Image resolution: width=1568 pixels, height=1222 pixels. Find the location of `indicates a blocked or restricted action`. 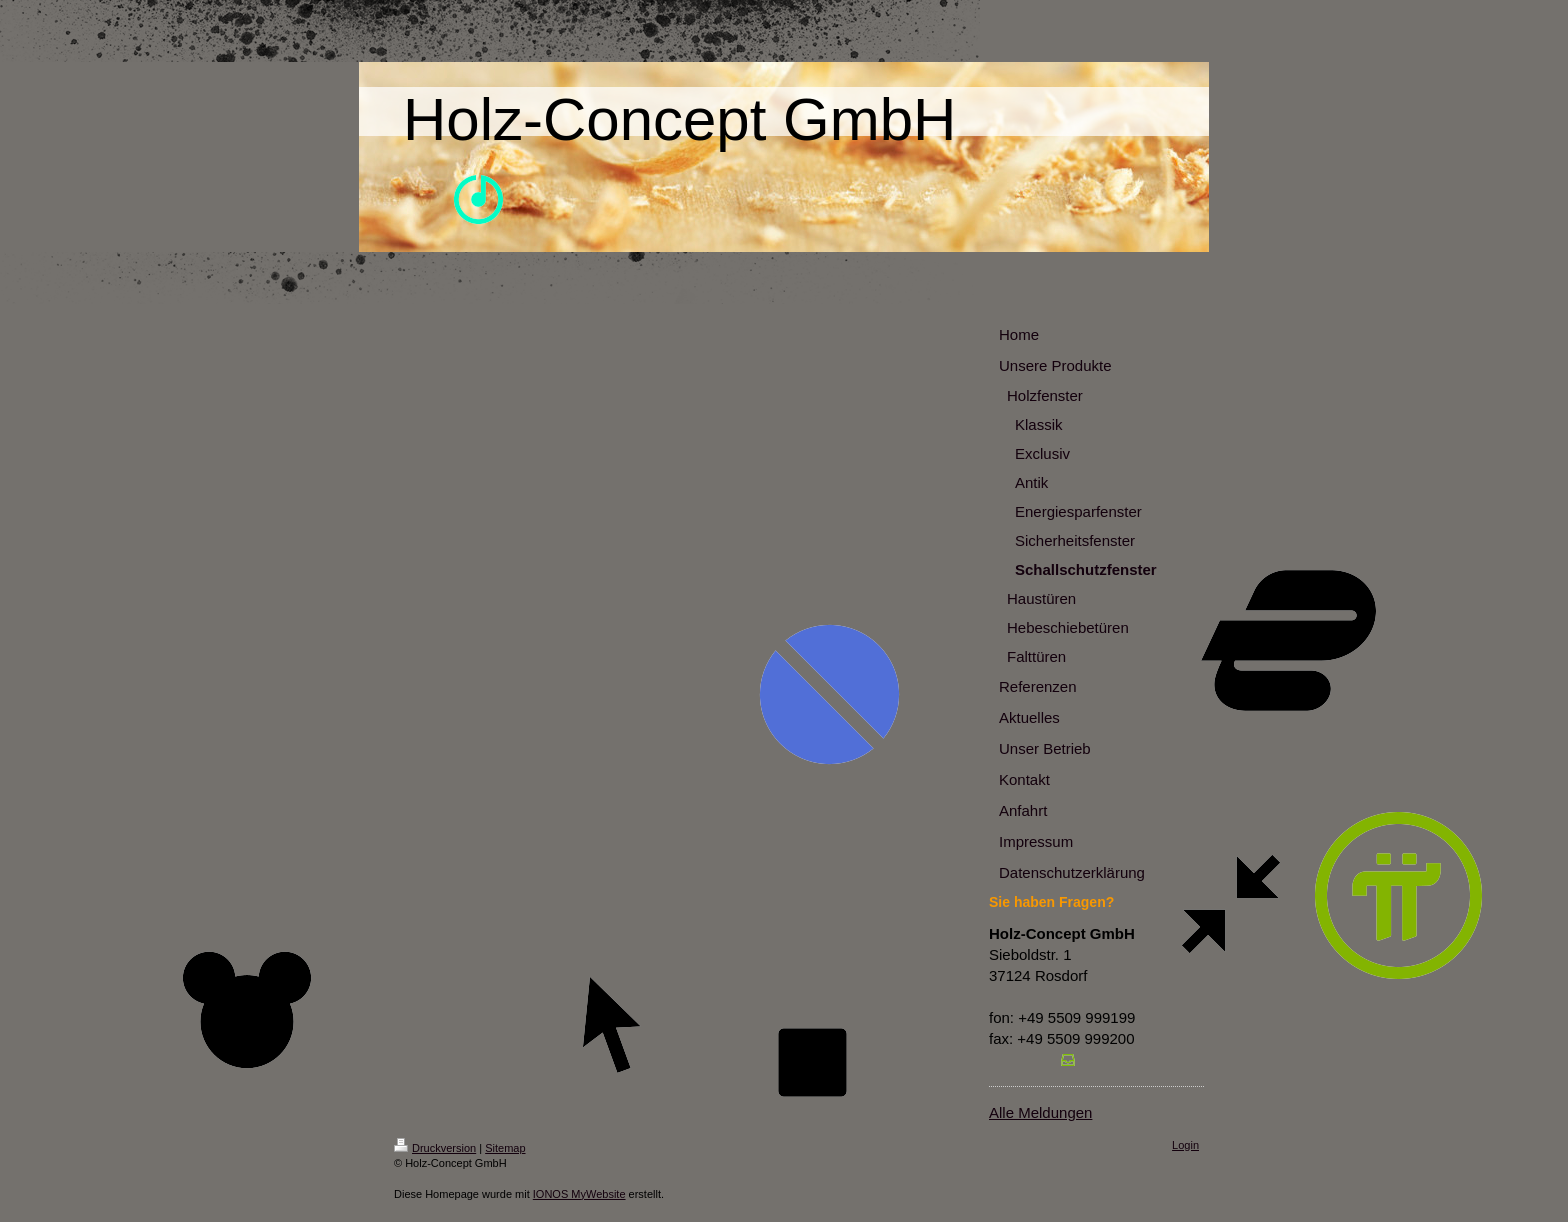

indicates a blocked or restricted action is located at coordinates (829, 694).